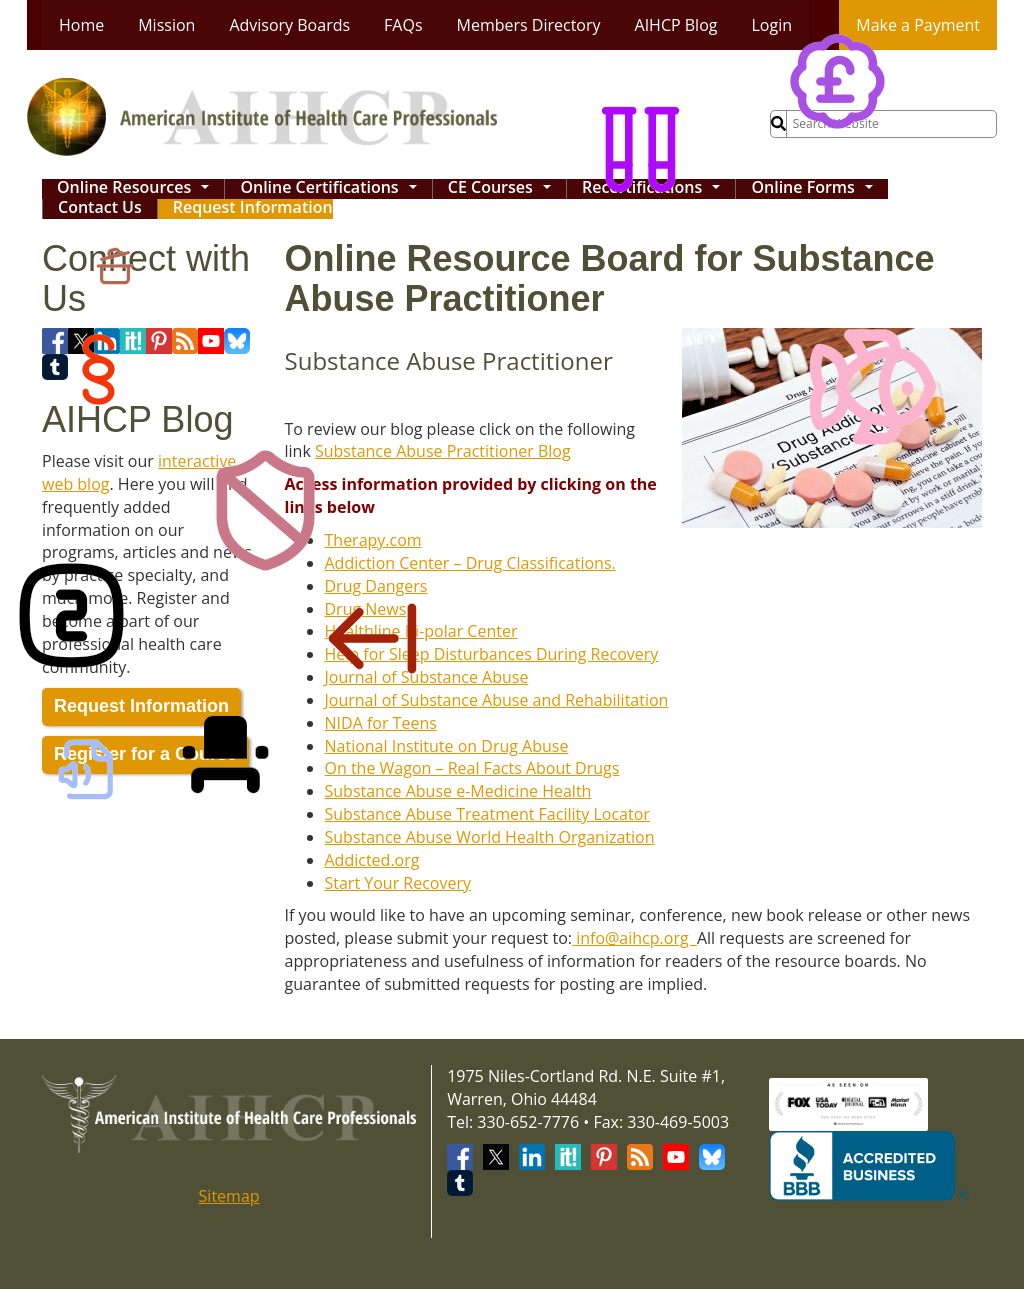 This screenshot has height=1289, width=1024. I want to click on access recipes or cooking features, so click(115, 266).